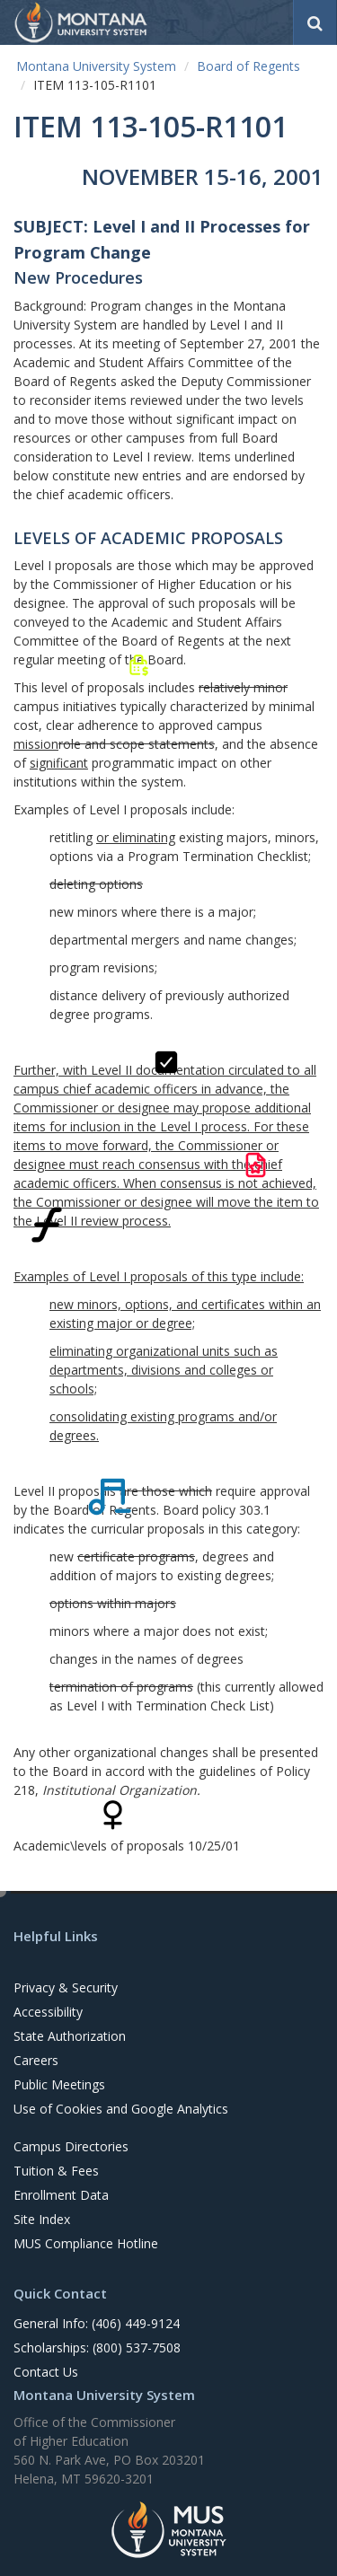 This screenshot has height=2576, width=337. I want to click on remove a song from playlist, so click(109, 1497).